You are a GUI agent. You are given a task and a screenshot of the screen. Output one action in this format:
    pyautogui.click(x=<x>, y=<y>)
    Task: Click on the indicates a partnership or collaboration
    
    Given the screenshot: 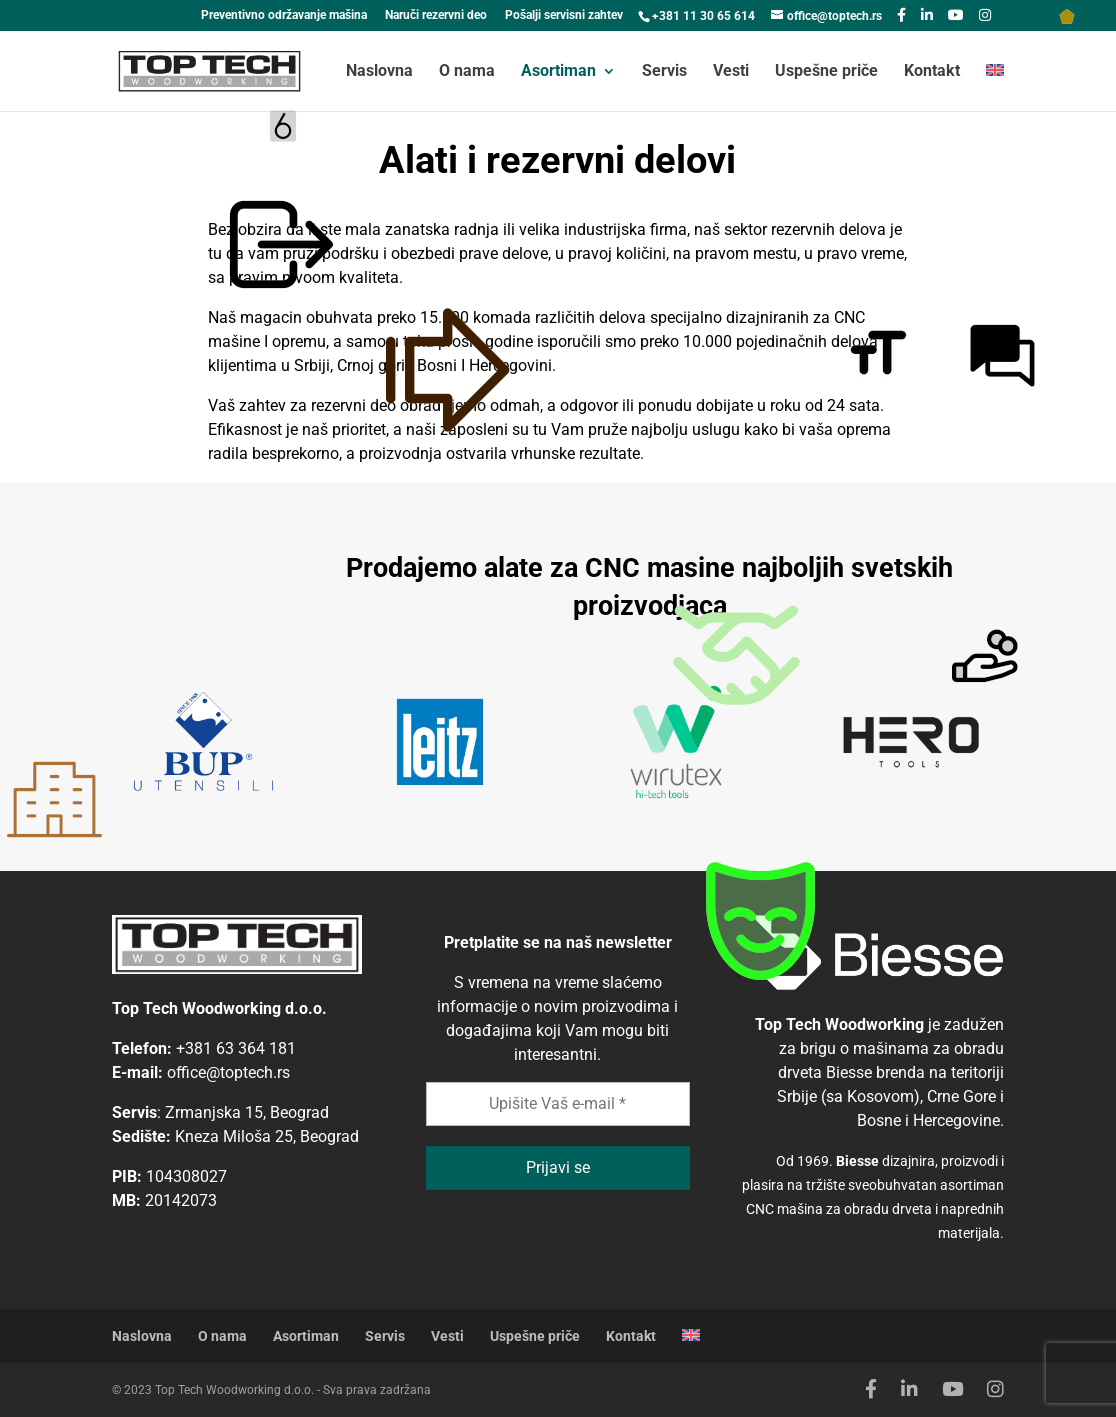 What is the action you would take?
    pyautogui.click(x=736, y=653)
    